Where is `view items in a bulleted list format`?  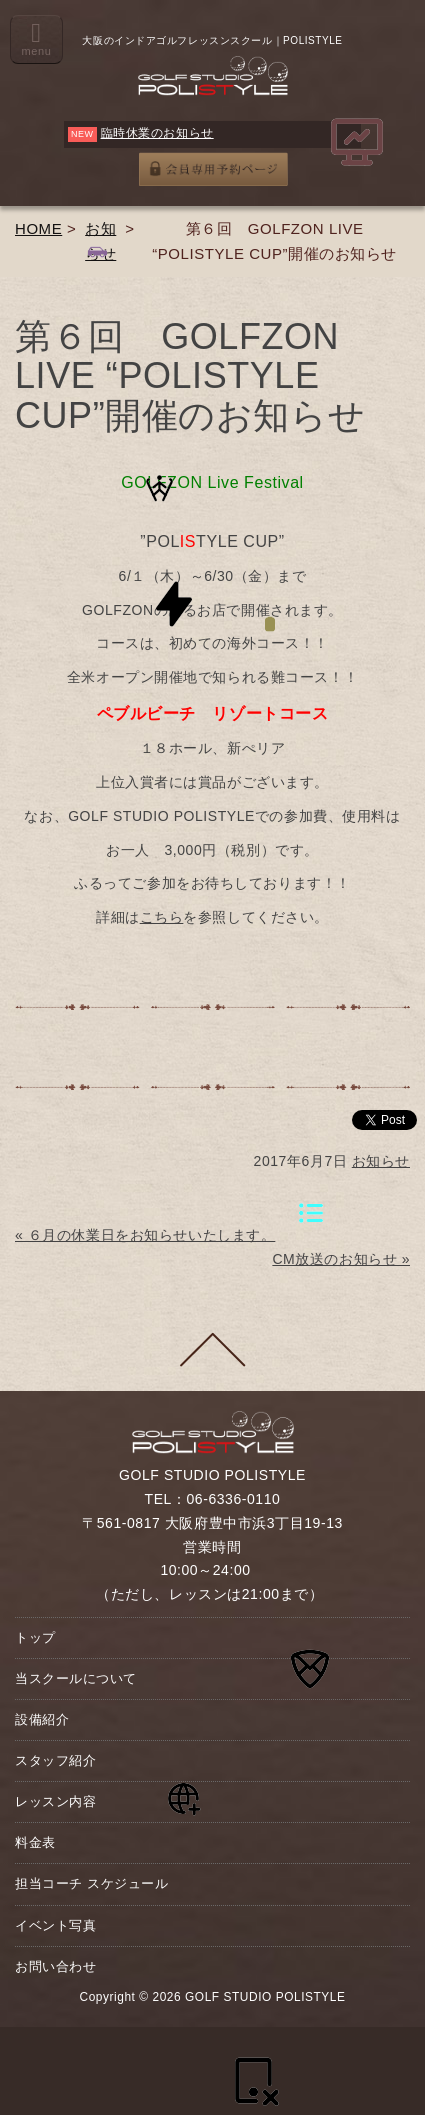 view items in a bulleted list format is located at coordinates (311, 1213).